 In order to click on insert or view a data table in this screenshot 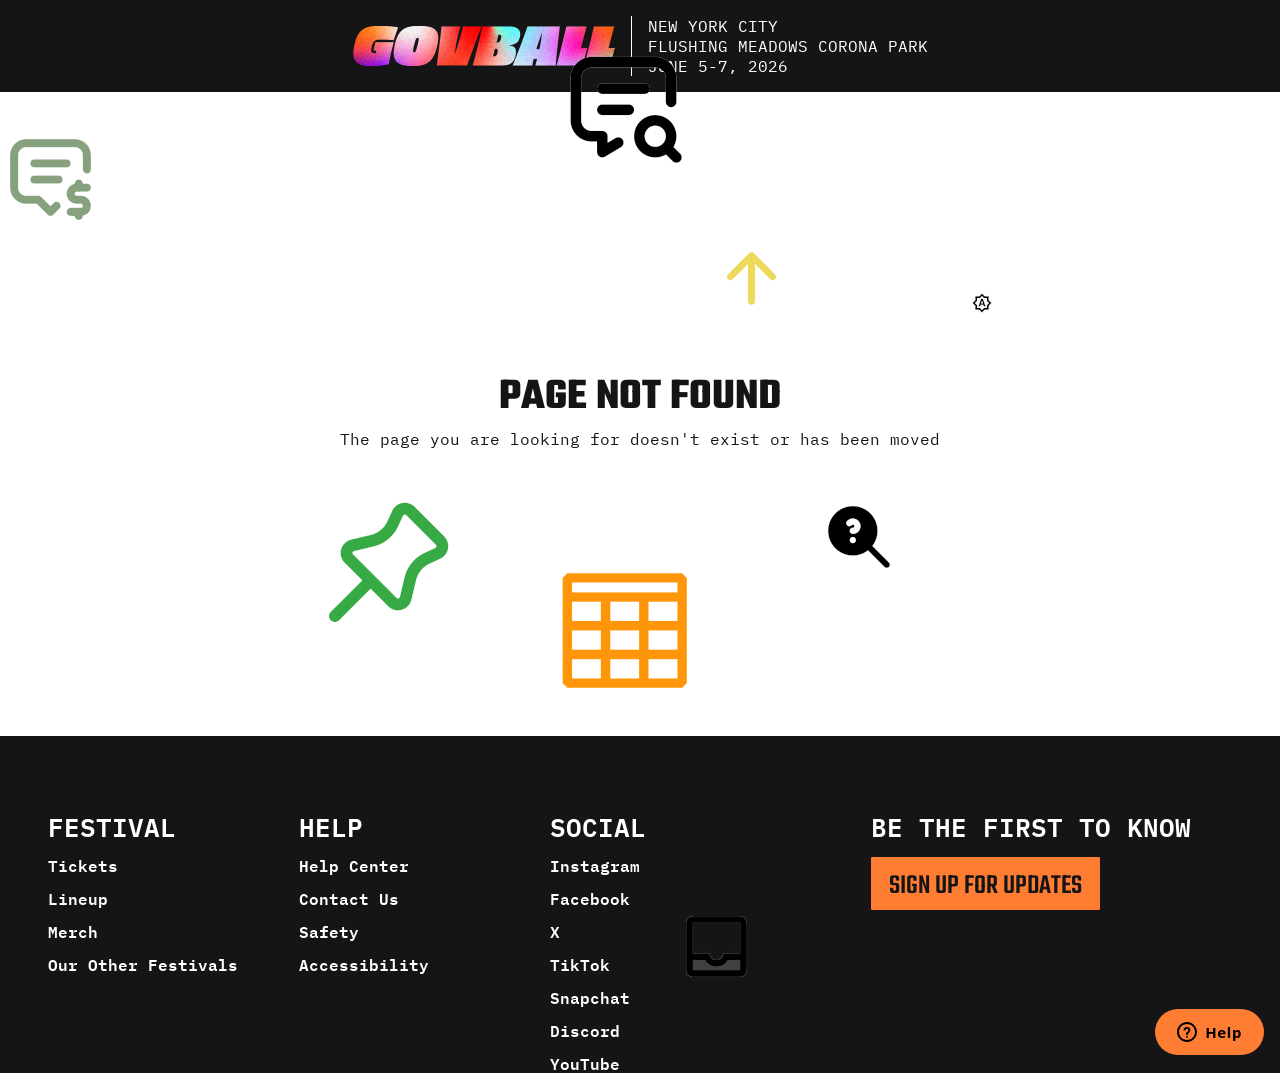, I will do `click(629, 630)`.